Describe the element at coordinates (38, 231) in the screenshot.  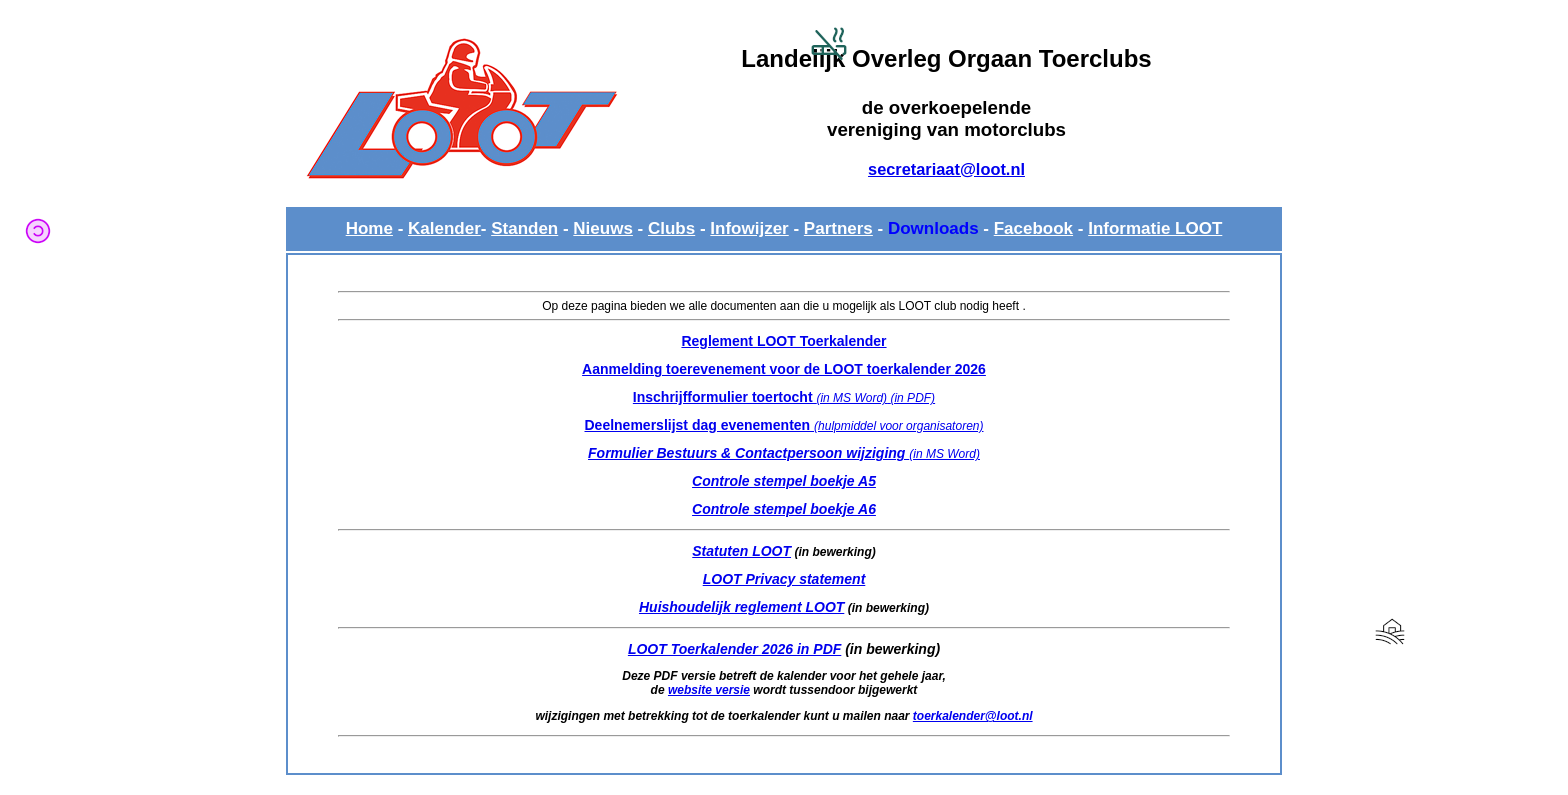
I see `indicates copyleft licensing status` at that location.